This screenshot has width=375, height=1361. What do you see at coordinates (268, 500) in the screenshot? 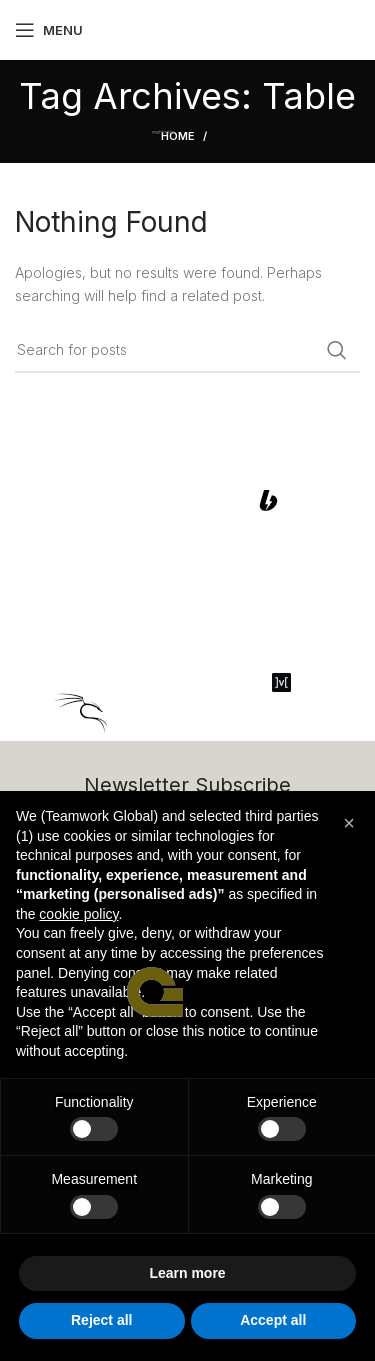
I see `open boosty creator platform` at bounding box center [268, 500].